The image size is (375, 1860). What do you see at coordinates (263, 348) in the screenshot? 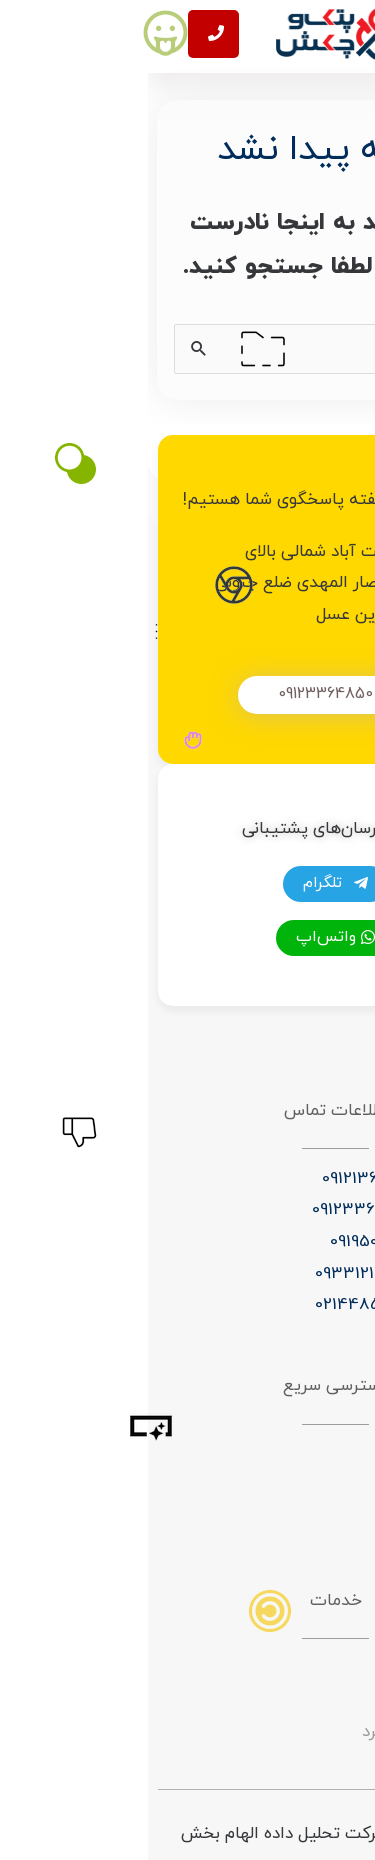
I see `empty or placeholder folder` at bounding box center [263, 348].